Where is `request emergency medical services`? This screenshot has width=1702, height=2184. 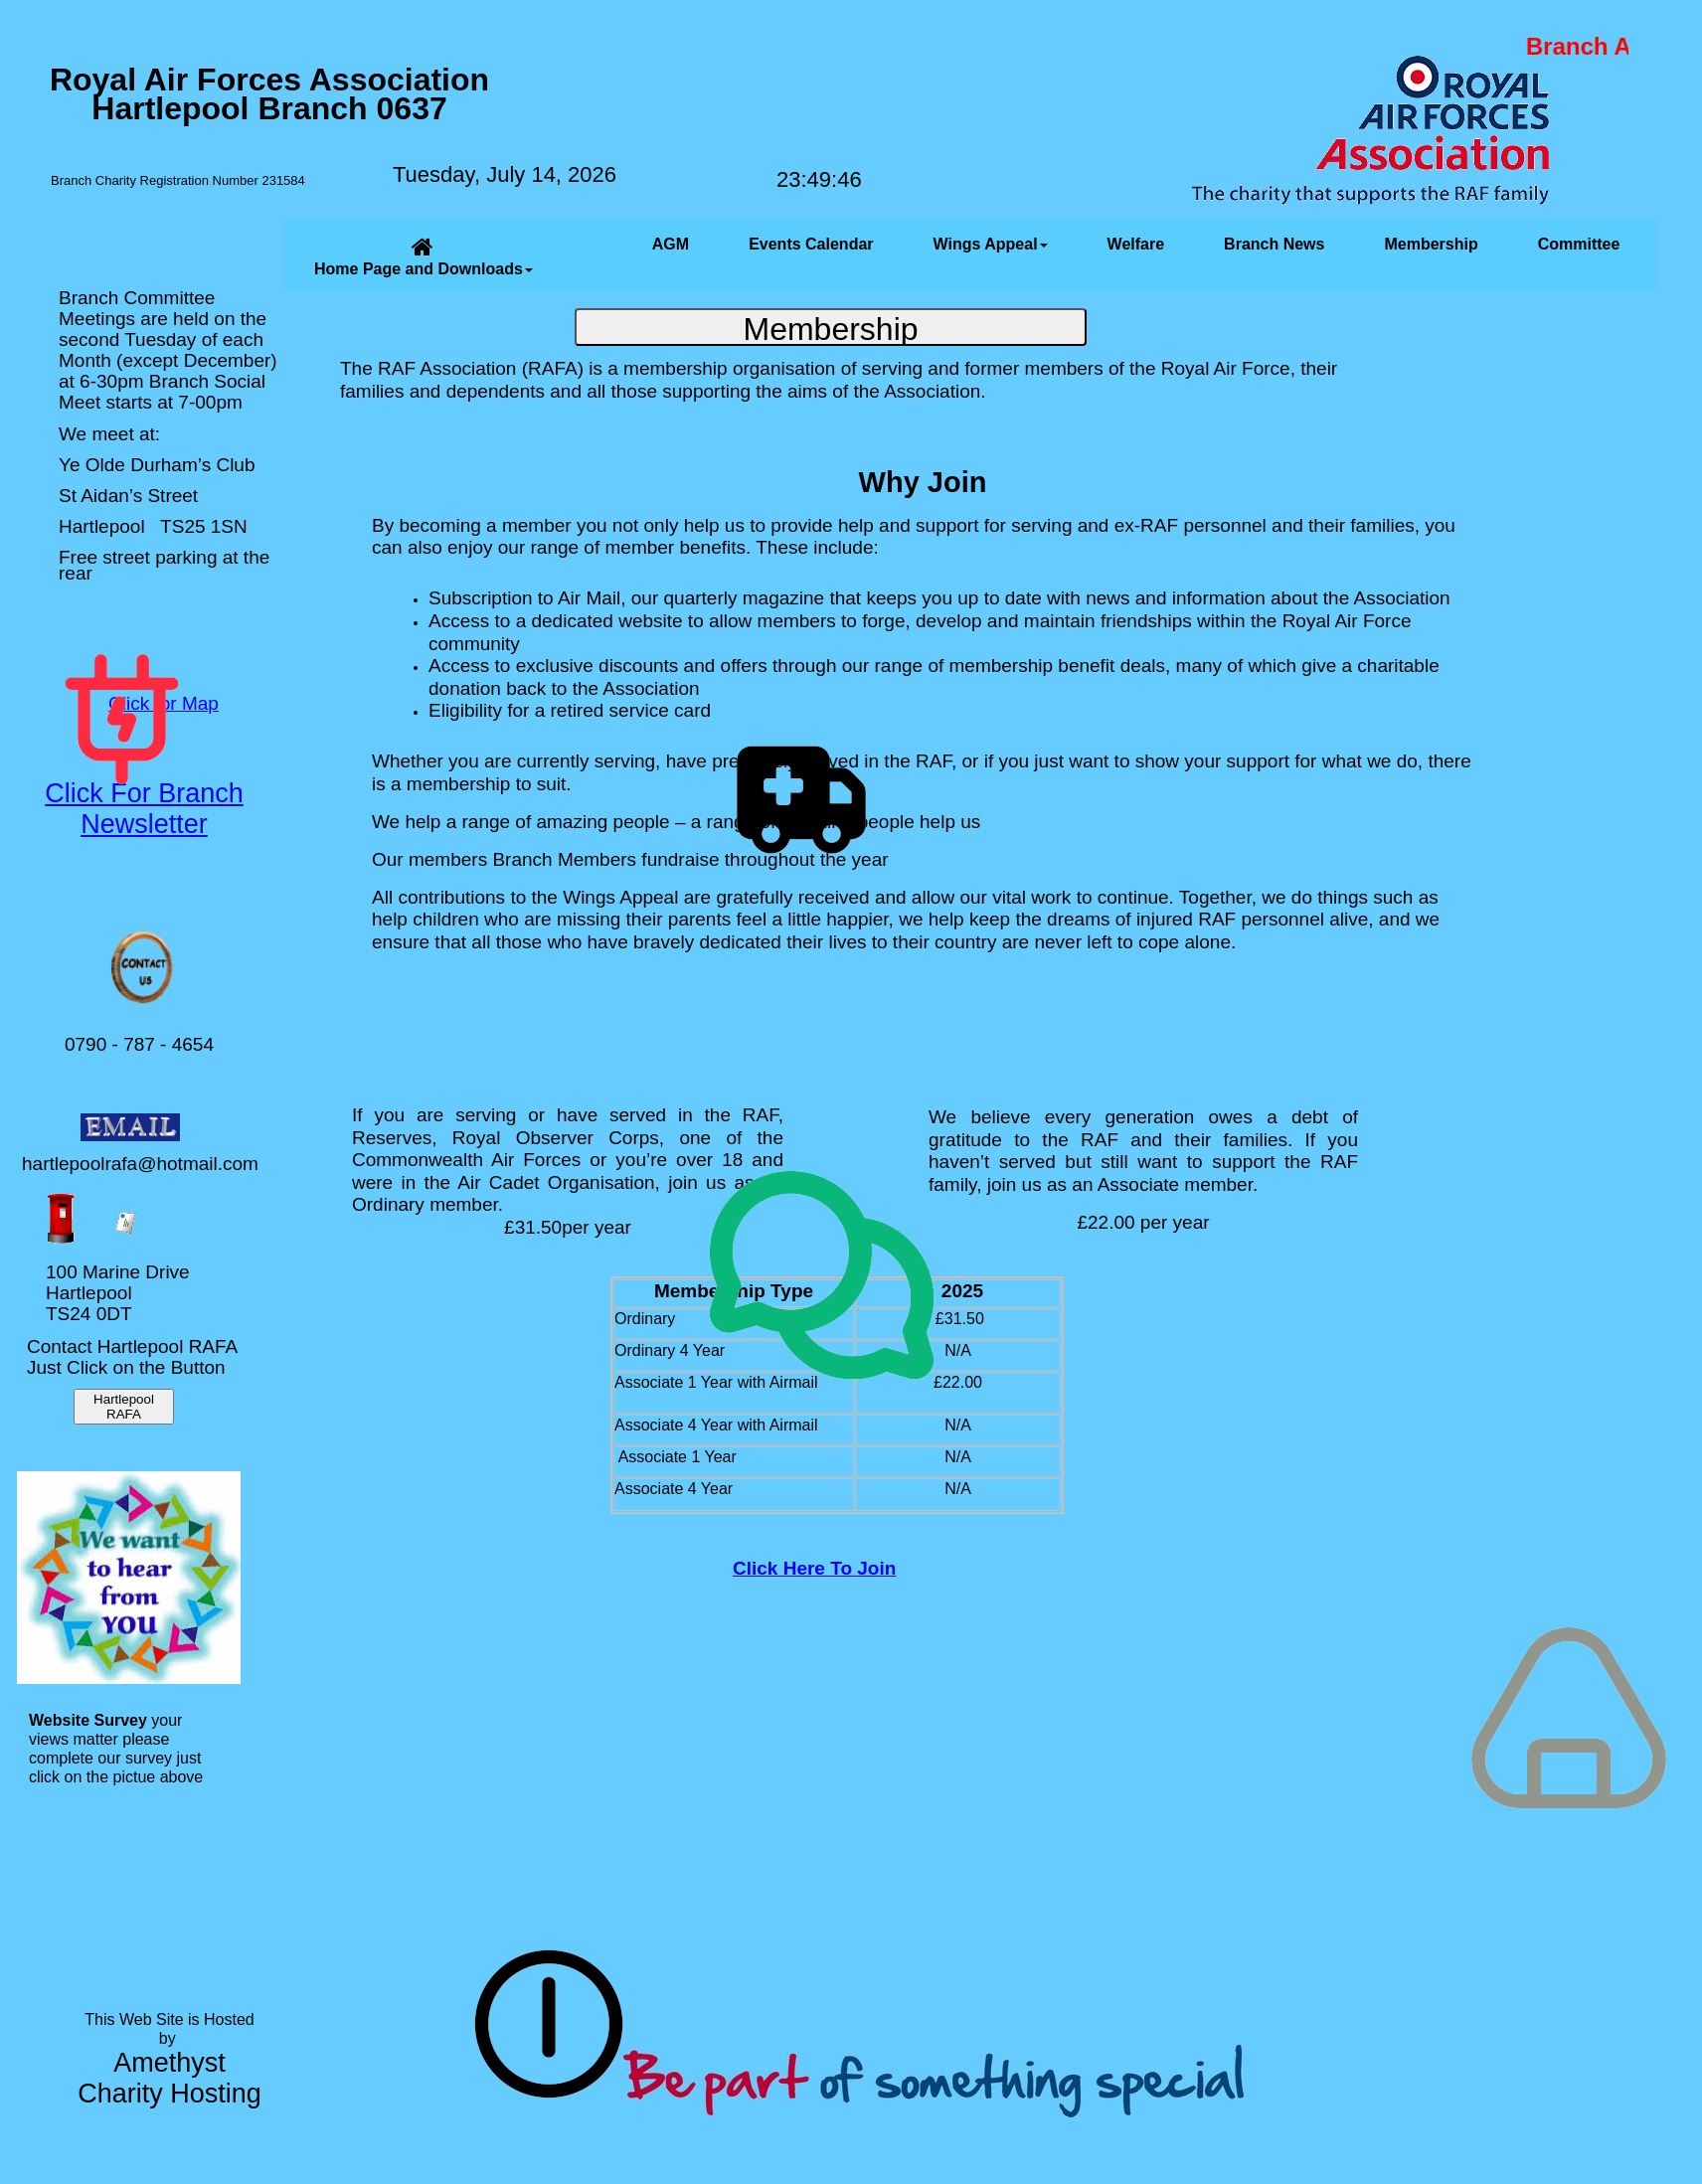 request emergency medical services is located at coordinates (801, 796).